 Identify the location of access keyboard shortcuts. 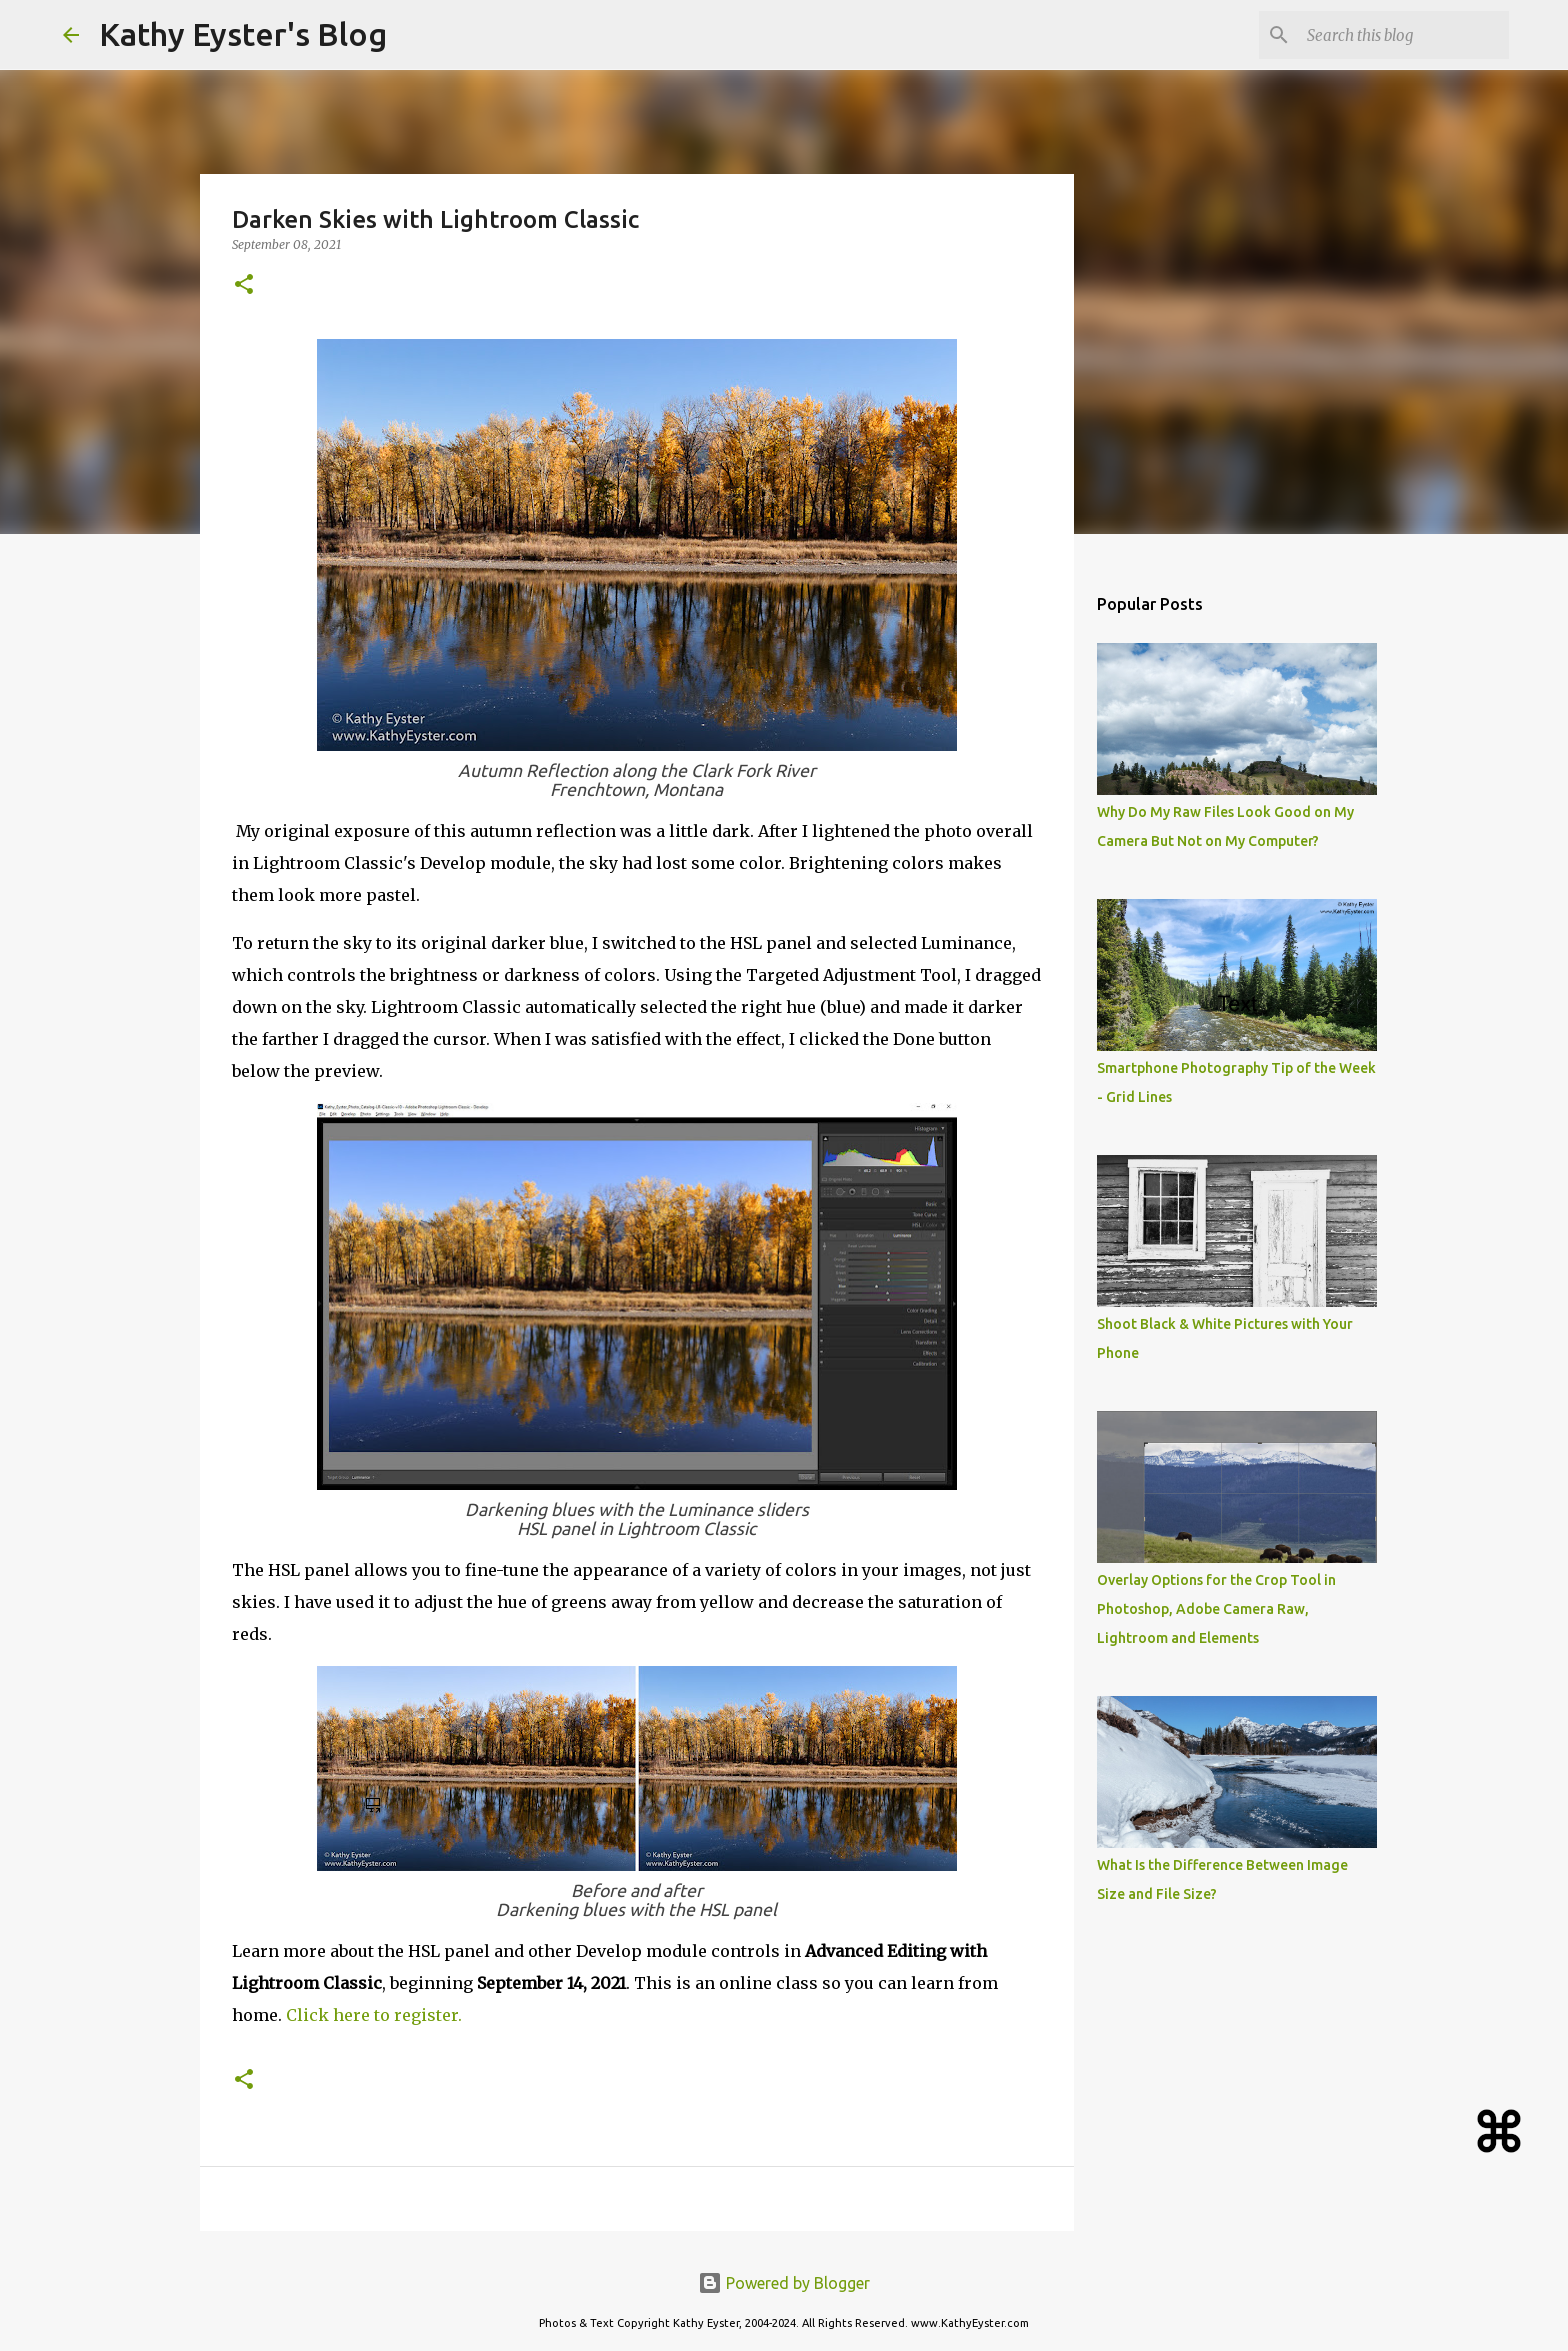
(1499, 2131).